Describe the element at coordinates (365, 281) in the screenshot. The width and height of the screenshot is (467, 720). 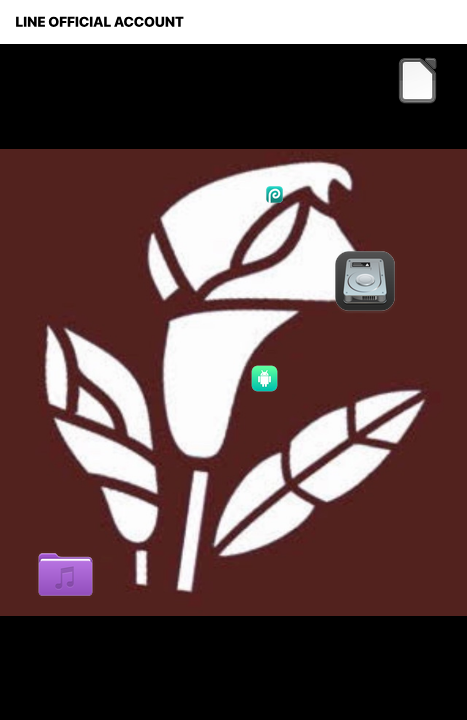
I see `open disk utility to manage storage drives` at that location.